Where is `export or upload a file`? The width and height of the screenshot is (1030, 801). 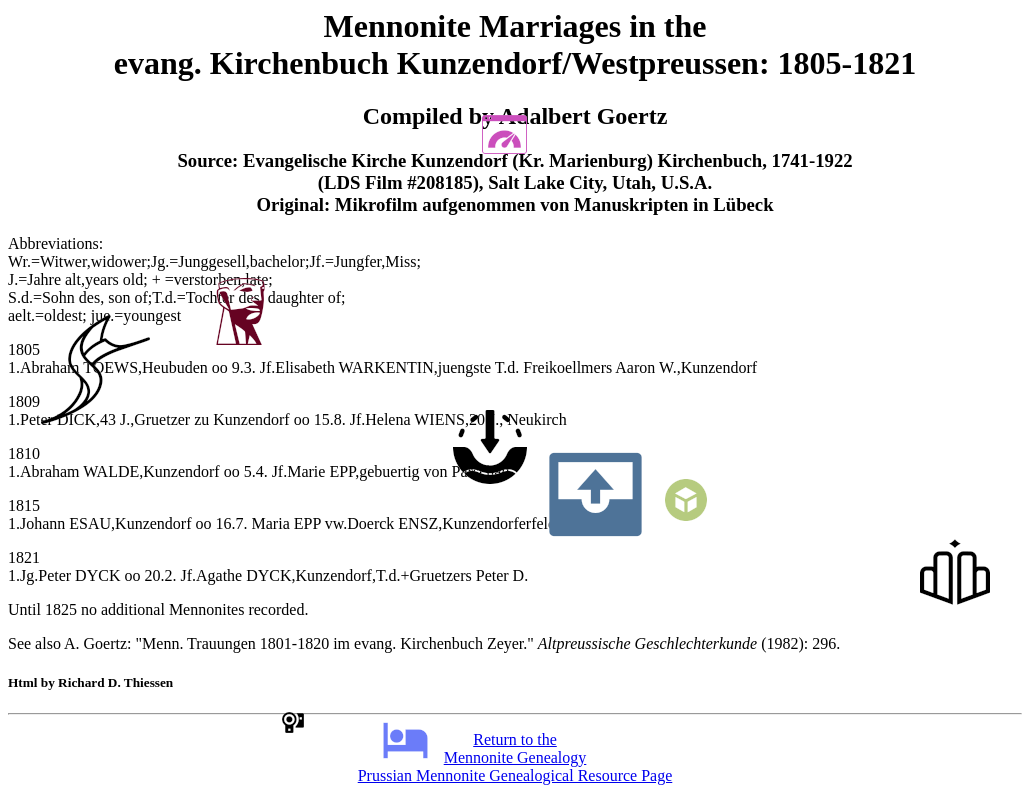 export or upload a file is located at coordinates (595, 494).